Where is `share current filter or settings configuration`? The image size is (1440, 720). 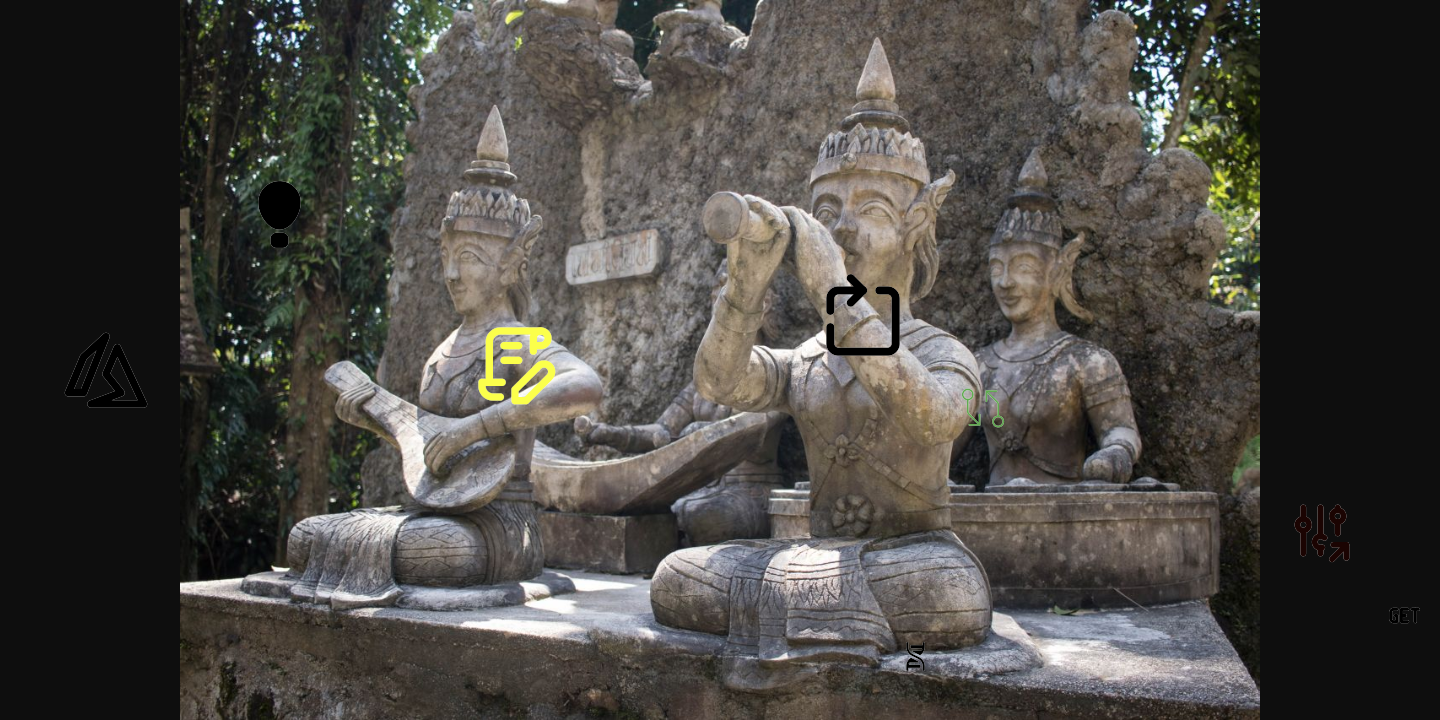 share current filter or settings configuration is located at coordinates (1320, 530).